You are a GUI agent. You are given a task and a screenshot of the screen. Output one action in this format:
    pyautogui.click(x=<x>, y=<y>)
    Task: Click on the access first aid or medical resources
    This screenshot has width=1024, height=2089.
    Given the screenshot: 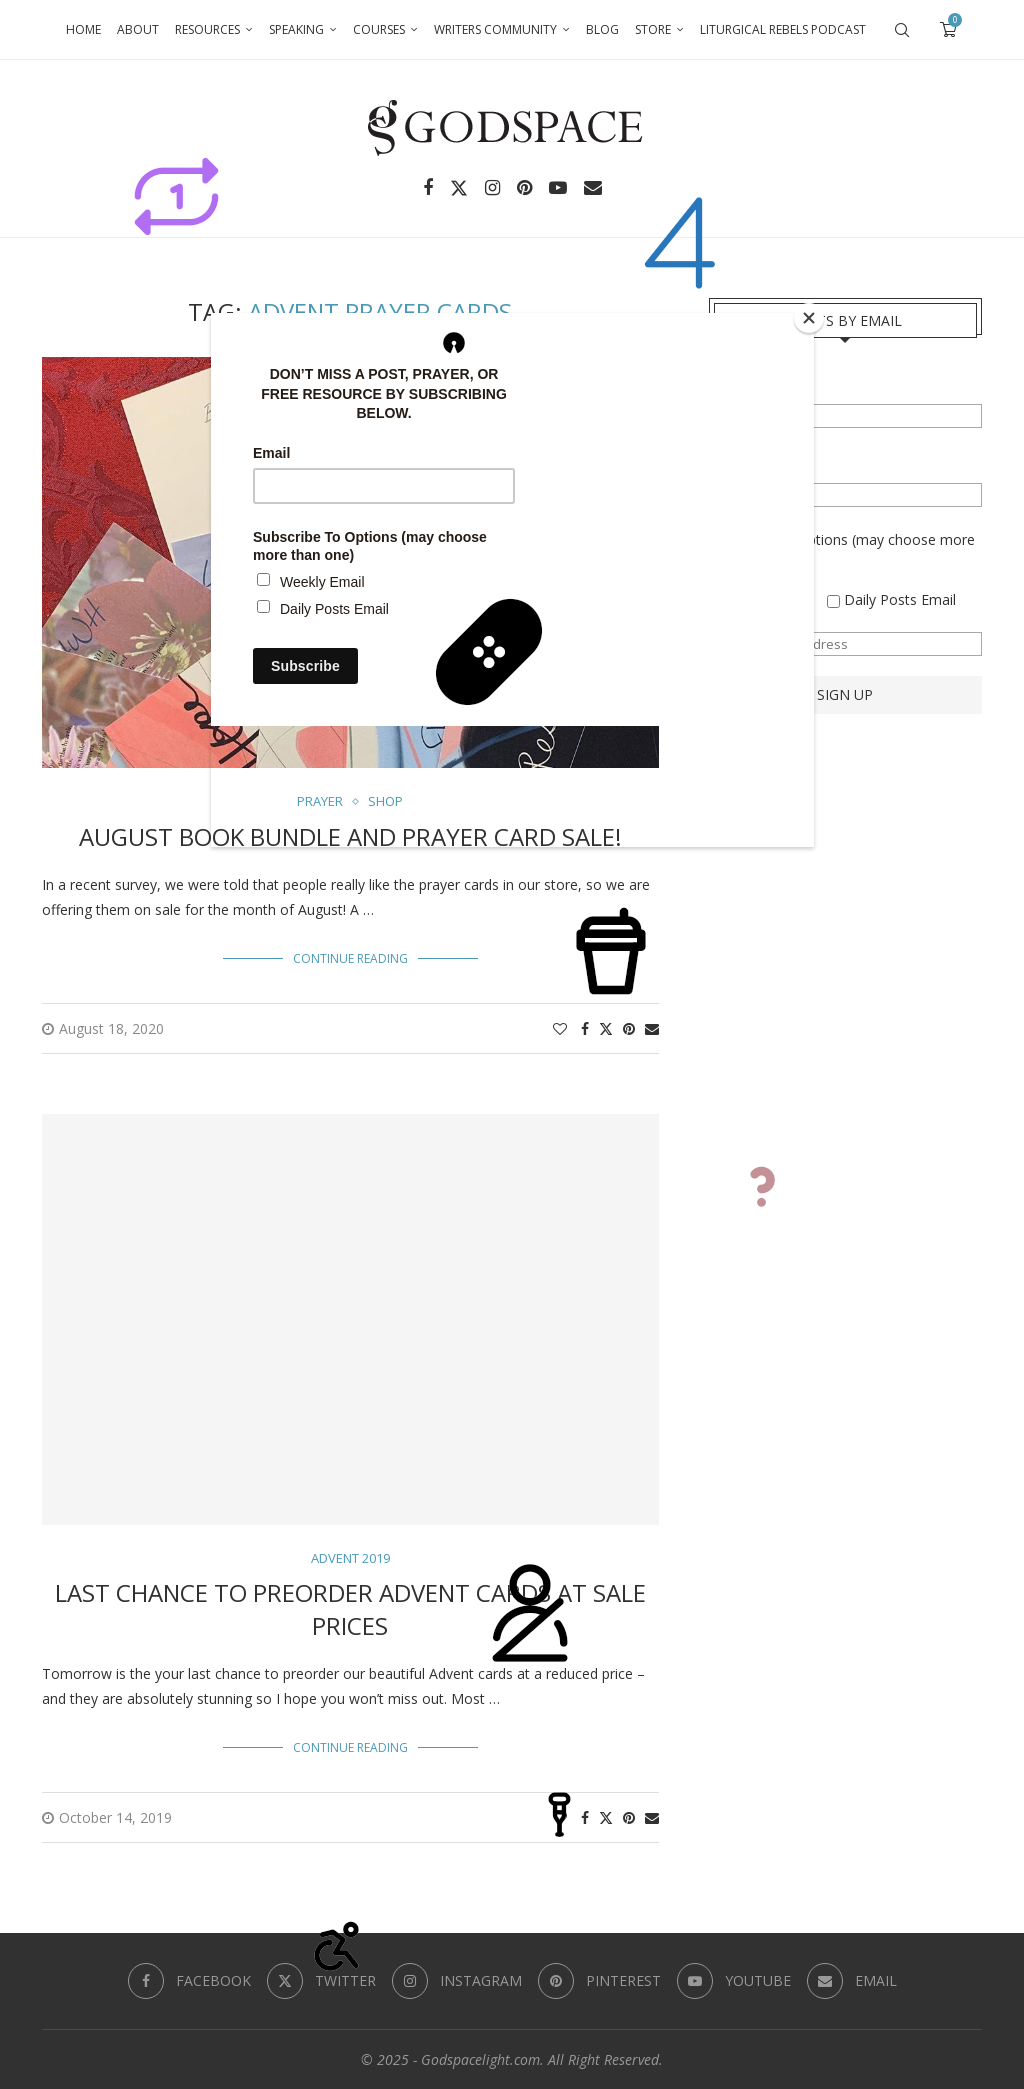 What is the action you would take?
    pyautogui.click(x=489, y=652)
    